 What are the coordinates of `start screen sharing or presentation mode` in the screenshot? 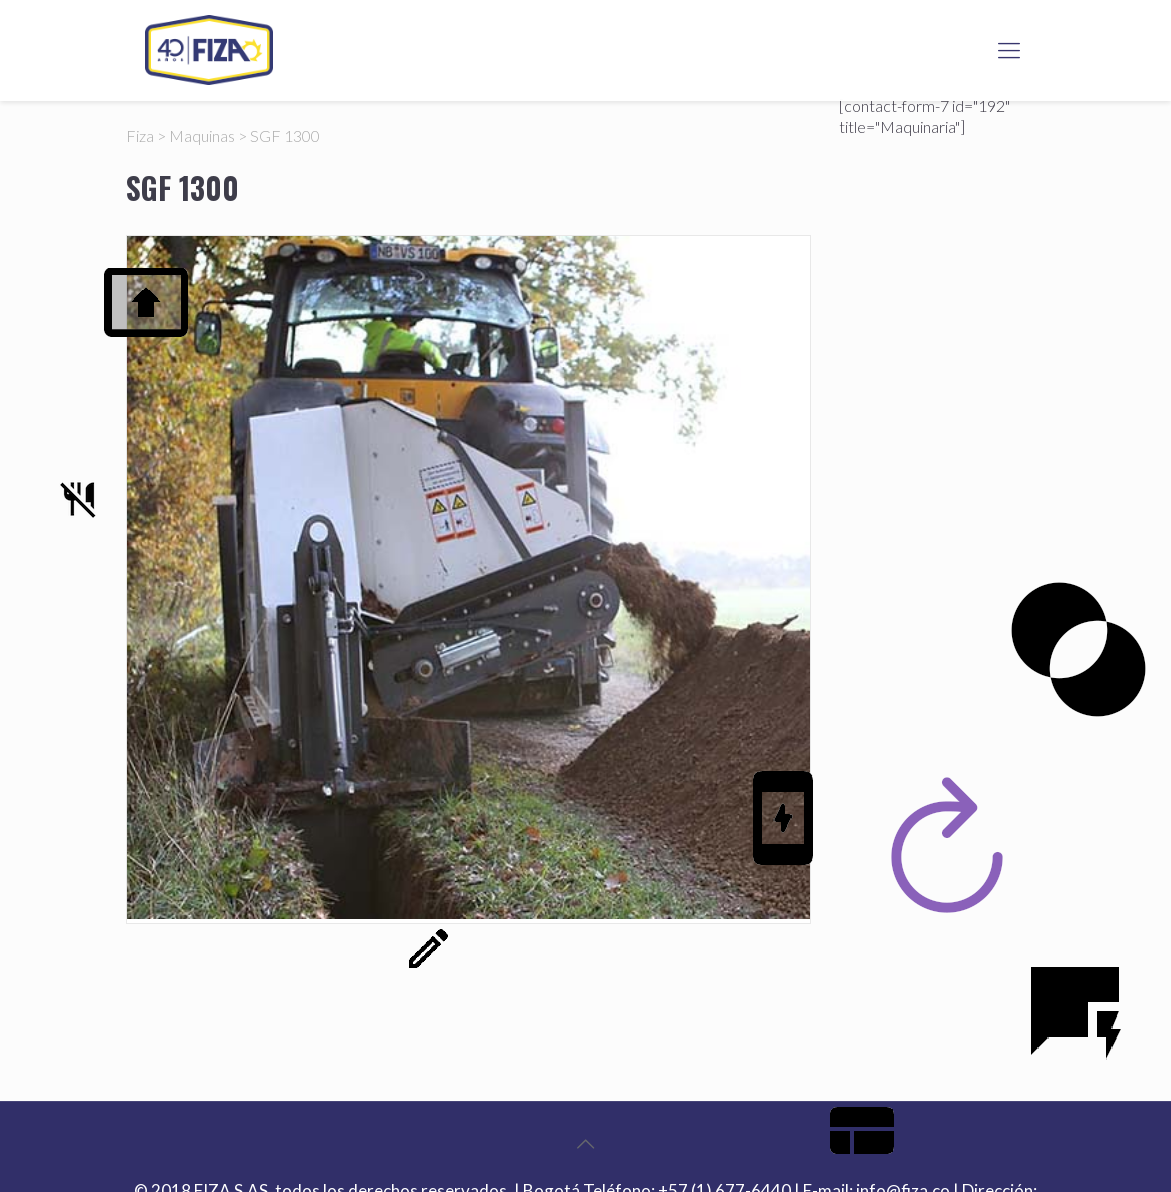 It's located at (146, 302).